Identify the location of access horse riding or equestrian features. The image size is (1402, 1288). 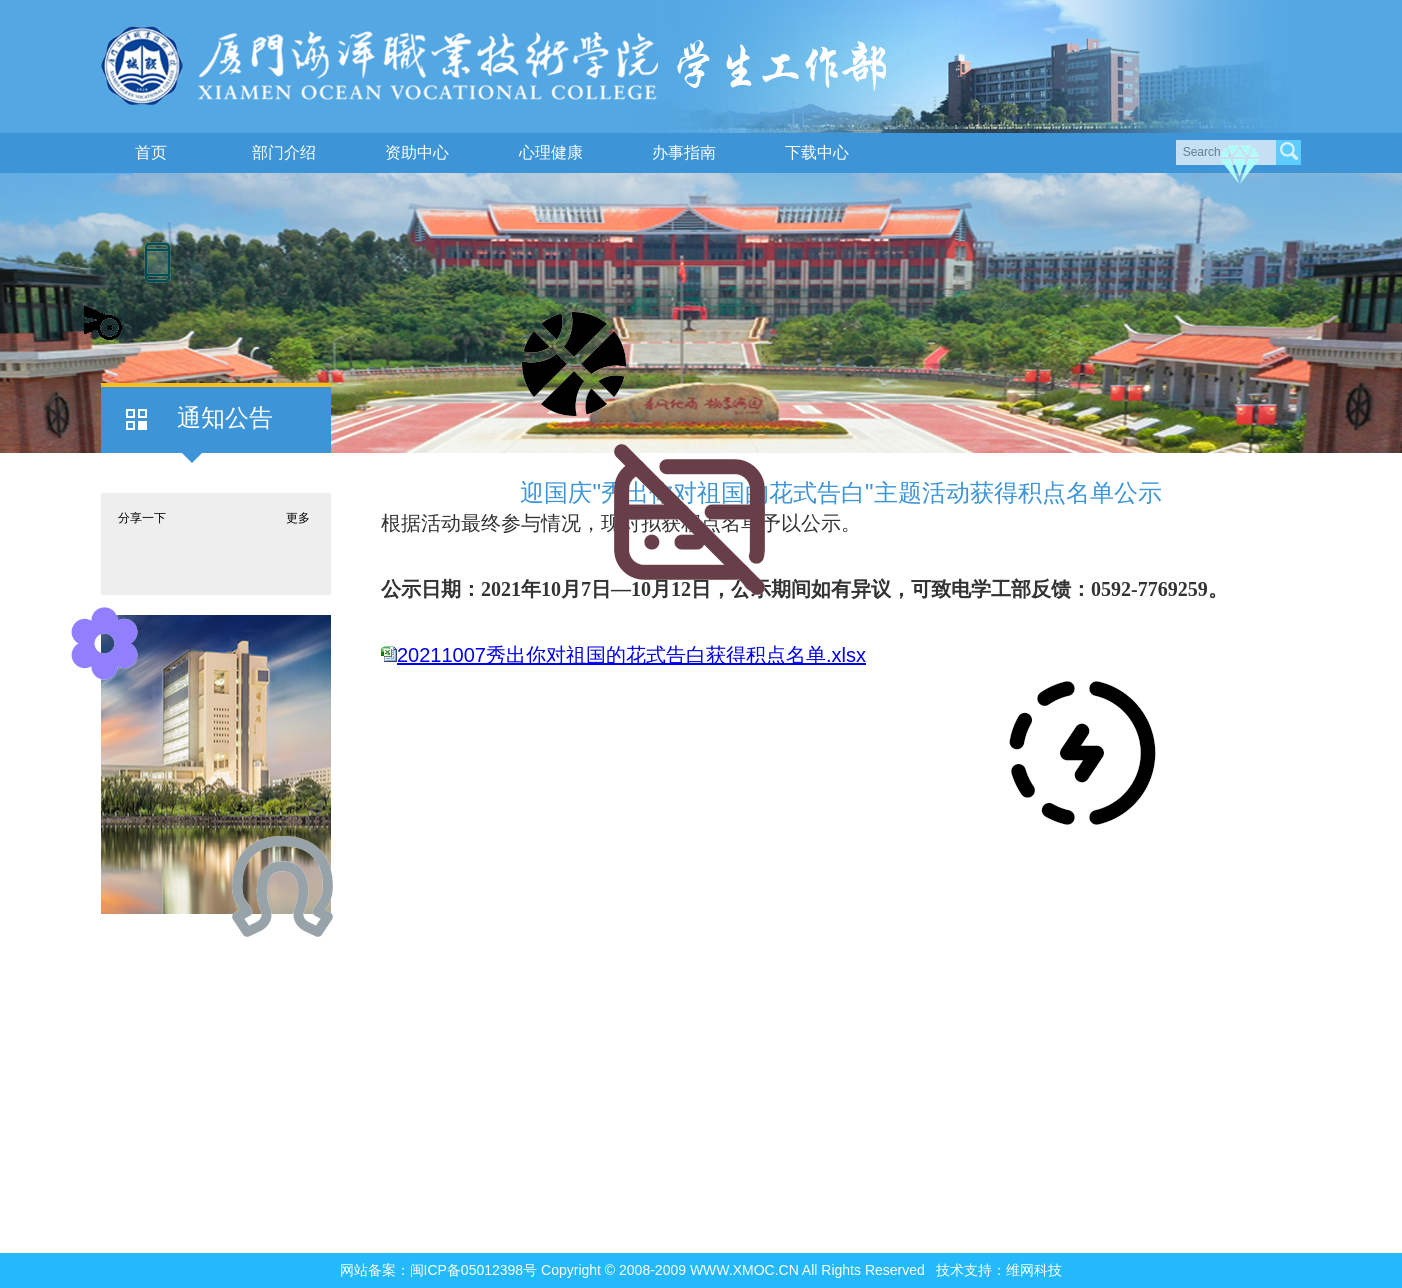
(282, 886).